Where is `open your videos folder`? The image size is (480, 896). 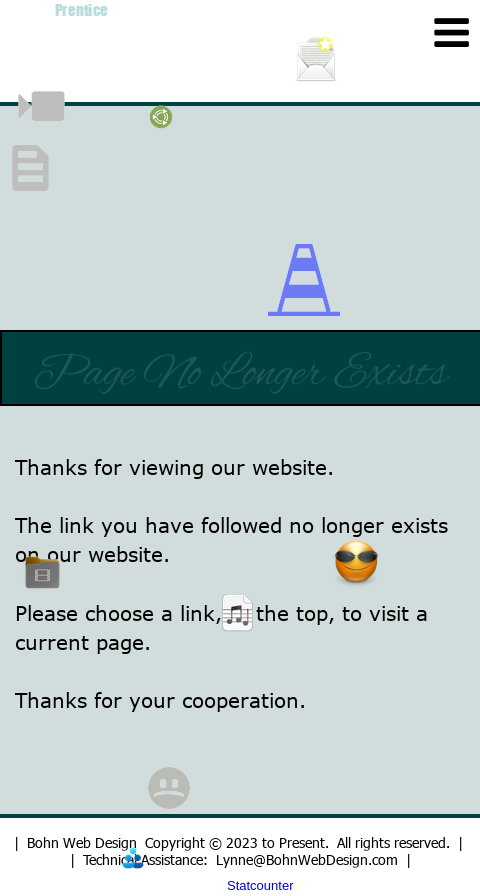 open your videos folder is located at coordinates (42, 572).